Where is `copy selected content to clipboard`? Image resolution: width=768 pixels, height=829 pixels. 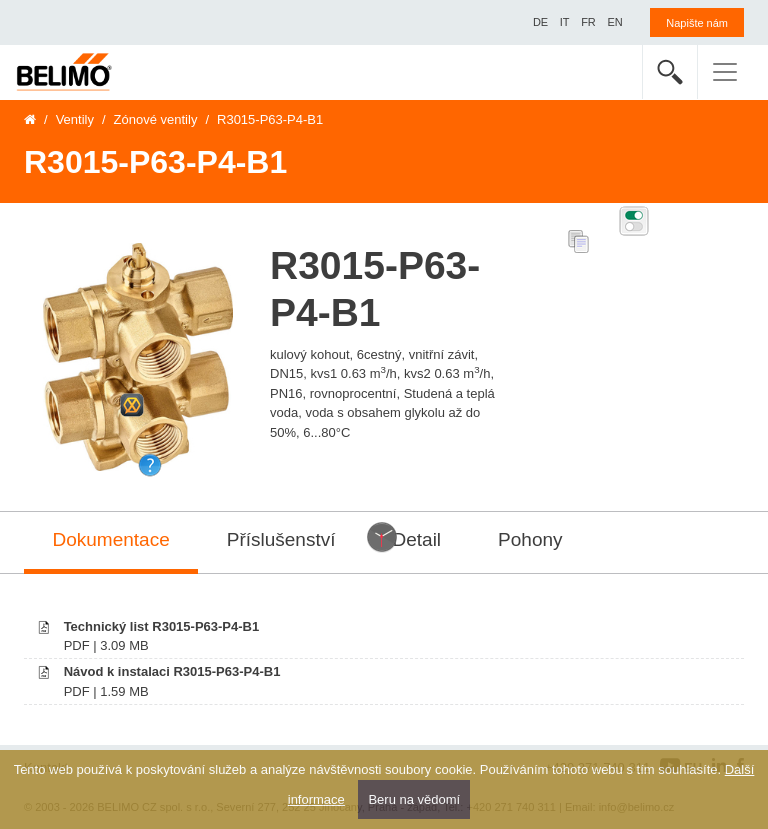 copy selected content to clipboard is located at coordinates (578, 241).